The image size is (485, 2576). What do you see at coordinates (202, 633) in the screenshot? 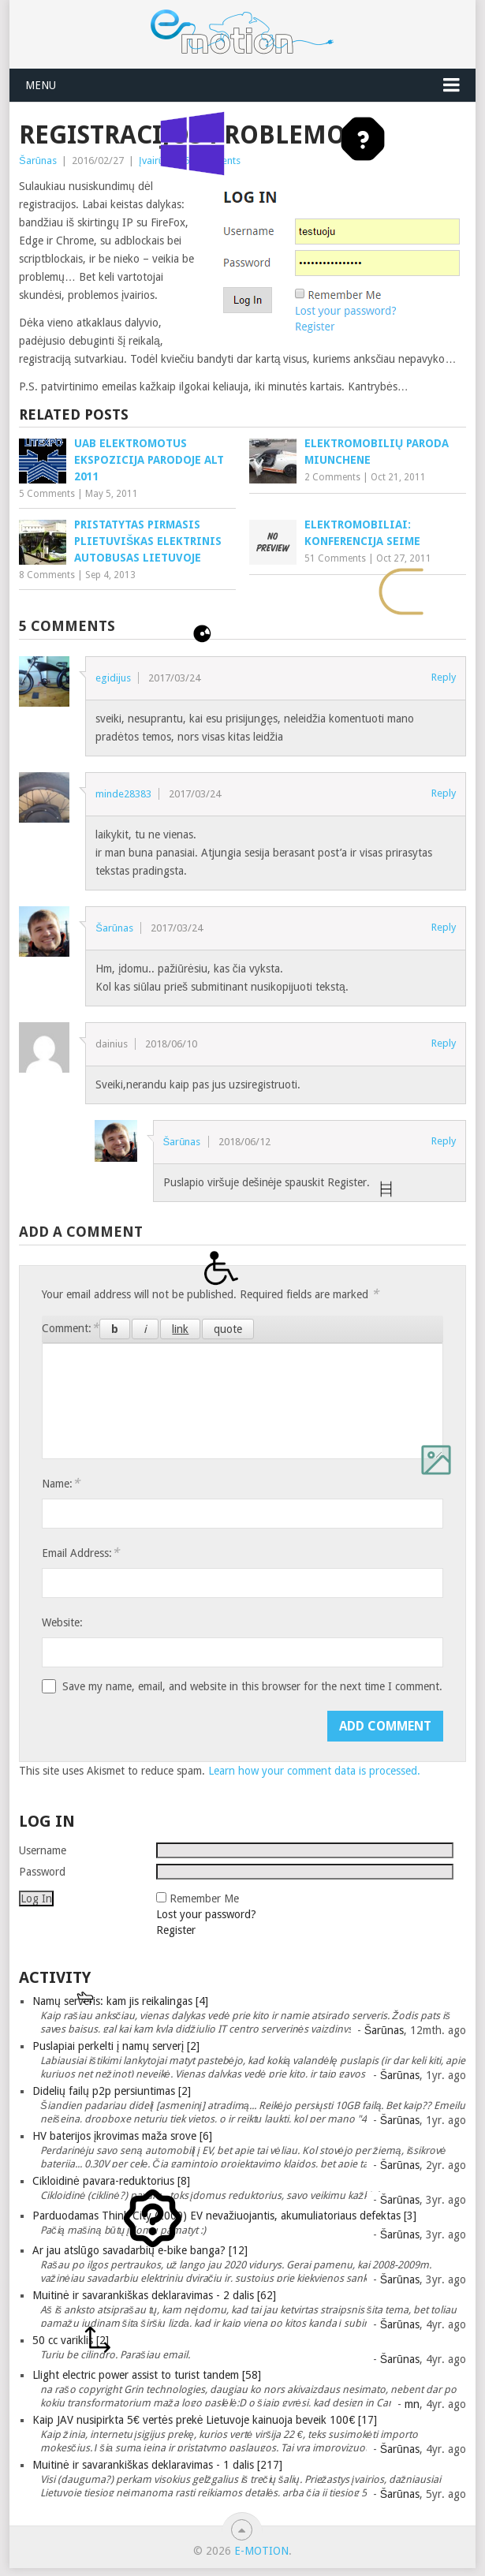
I see `play or access music library` at bounding box center [202, 633].